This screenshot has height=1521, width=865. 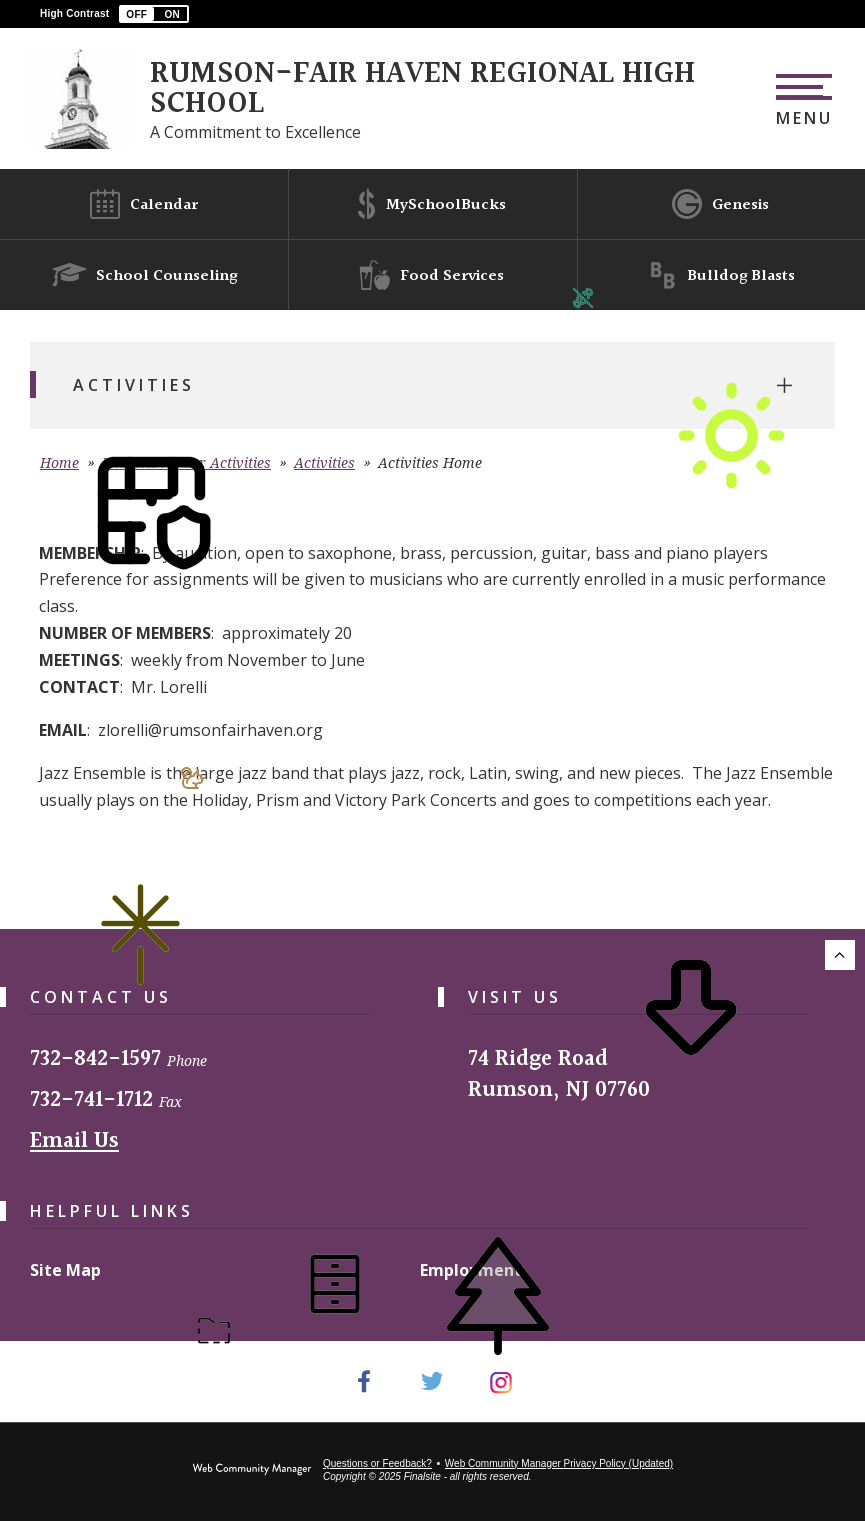 What do you see at coordinates (151, 510) in the screenshot?
I see `enable firewall protection` at bounding box center [151, 510].